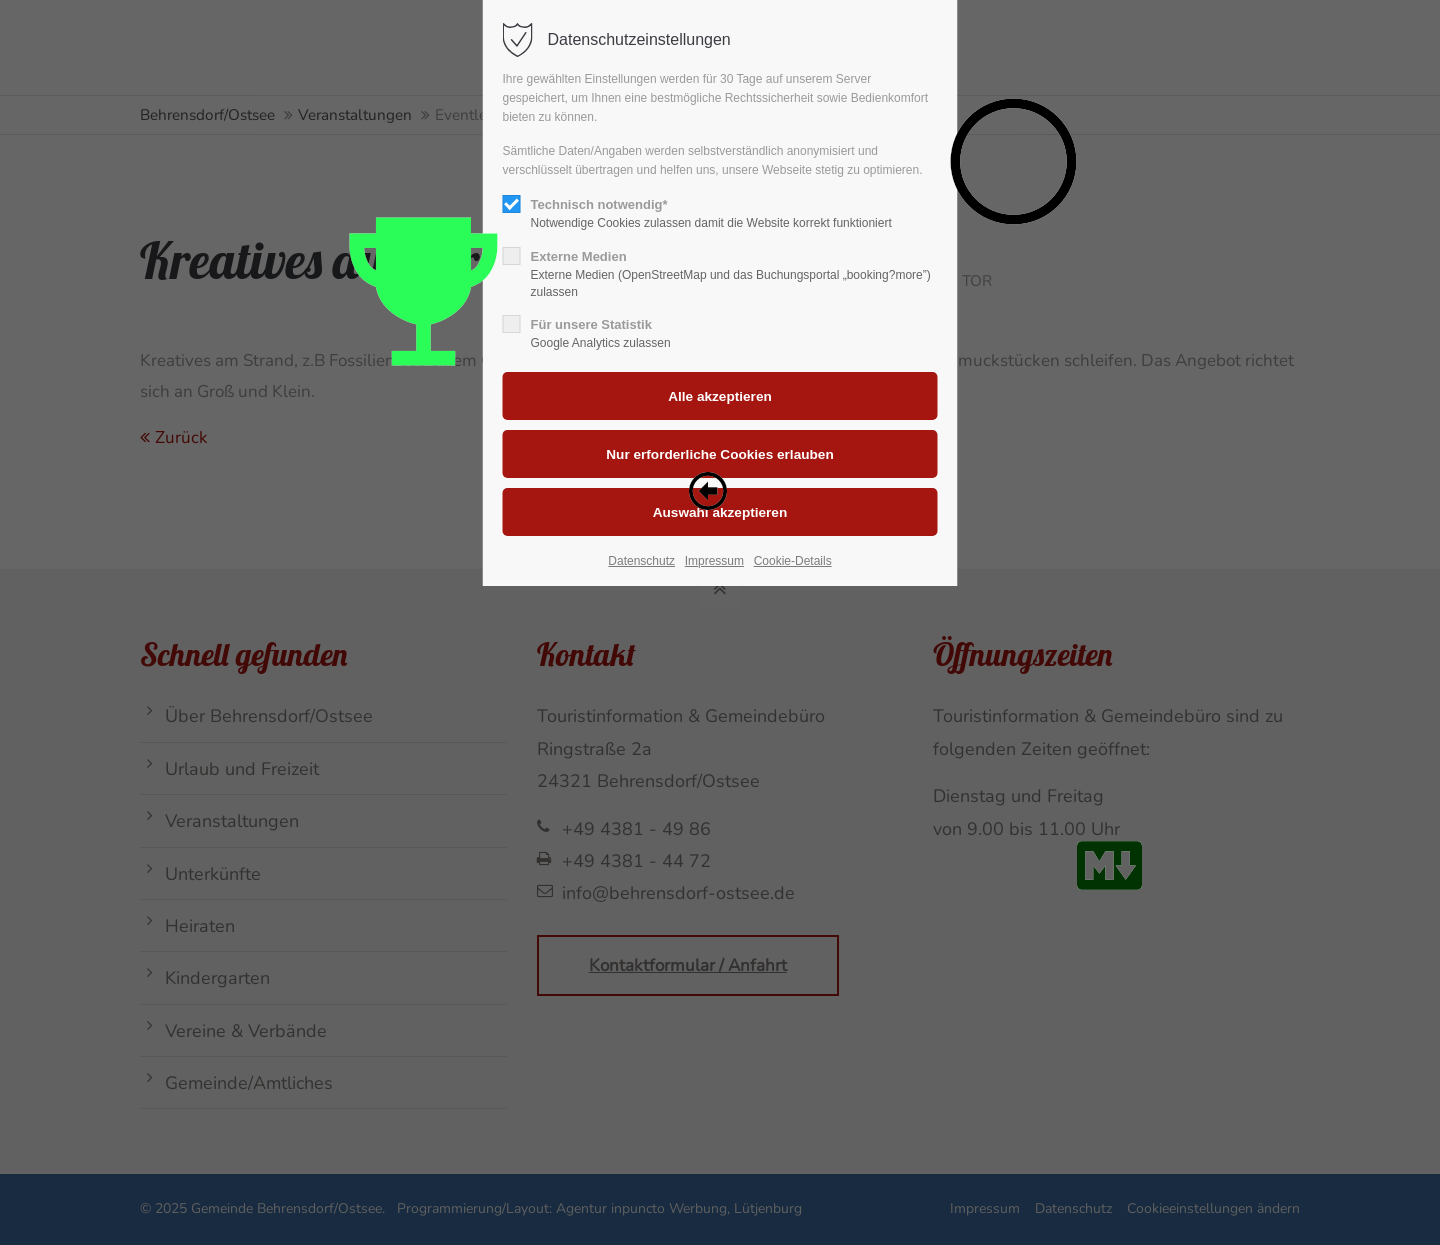 This screenshot has width=1440, height=1245. I want to click on go back to the previous screen, so click(708, 491).